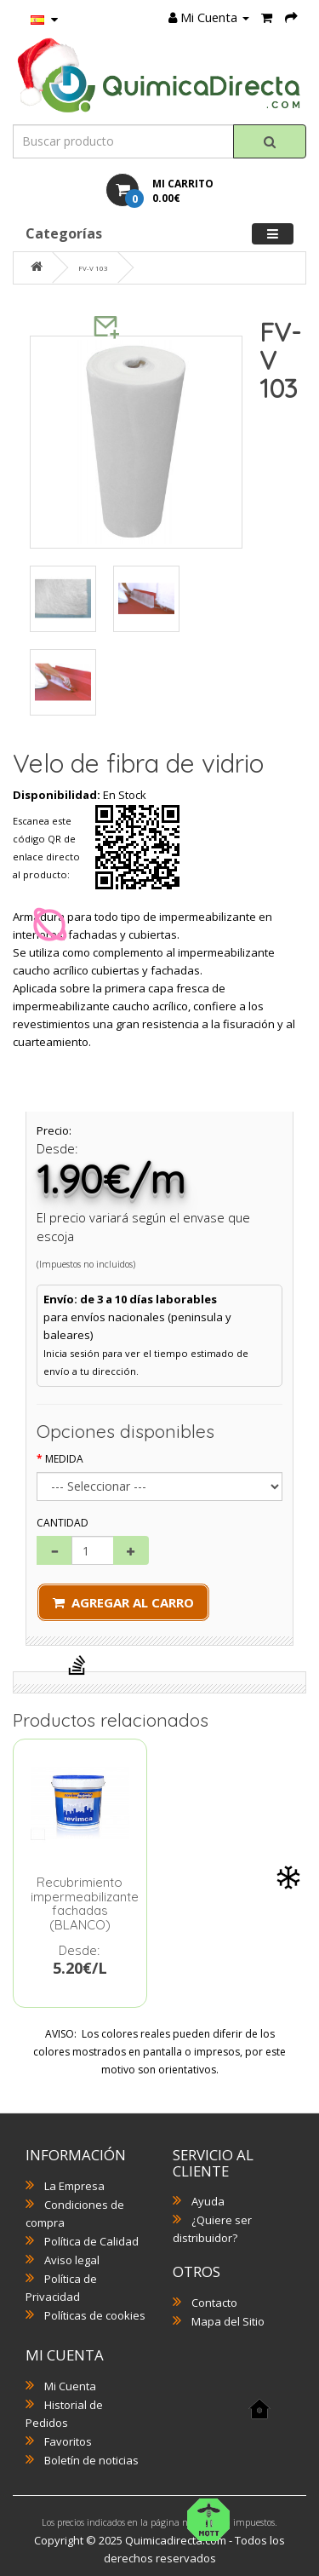  What do you see at coordinates (77, 1665) in the screenshot?
I see `visit stack overflow website` at bounding box center [77, 1665].